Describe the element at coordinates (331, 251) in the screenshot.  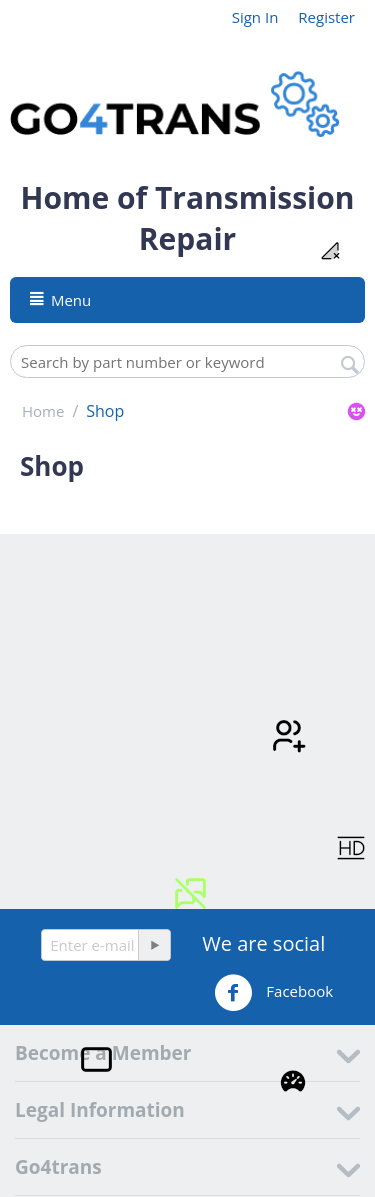
I see `no cellular signal available` at that location.